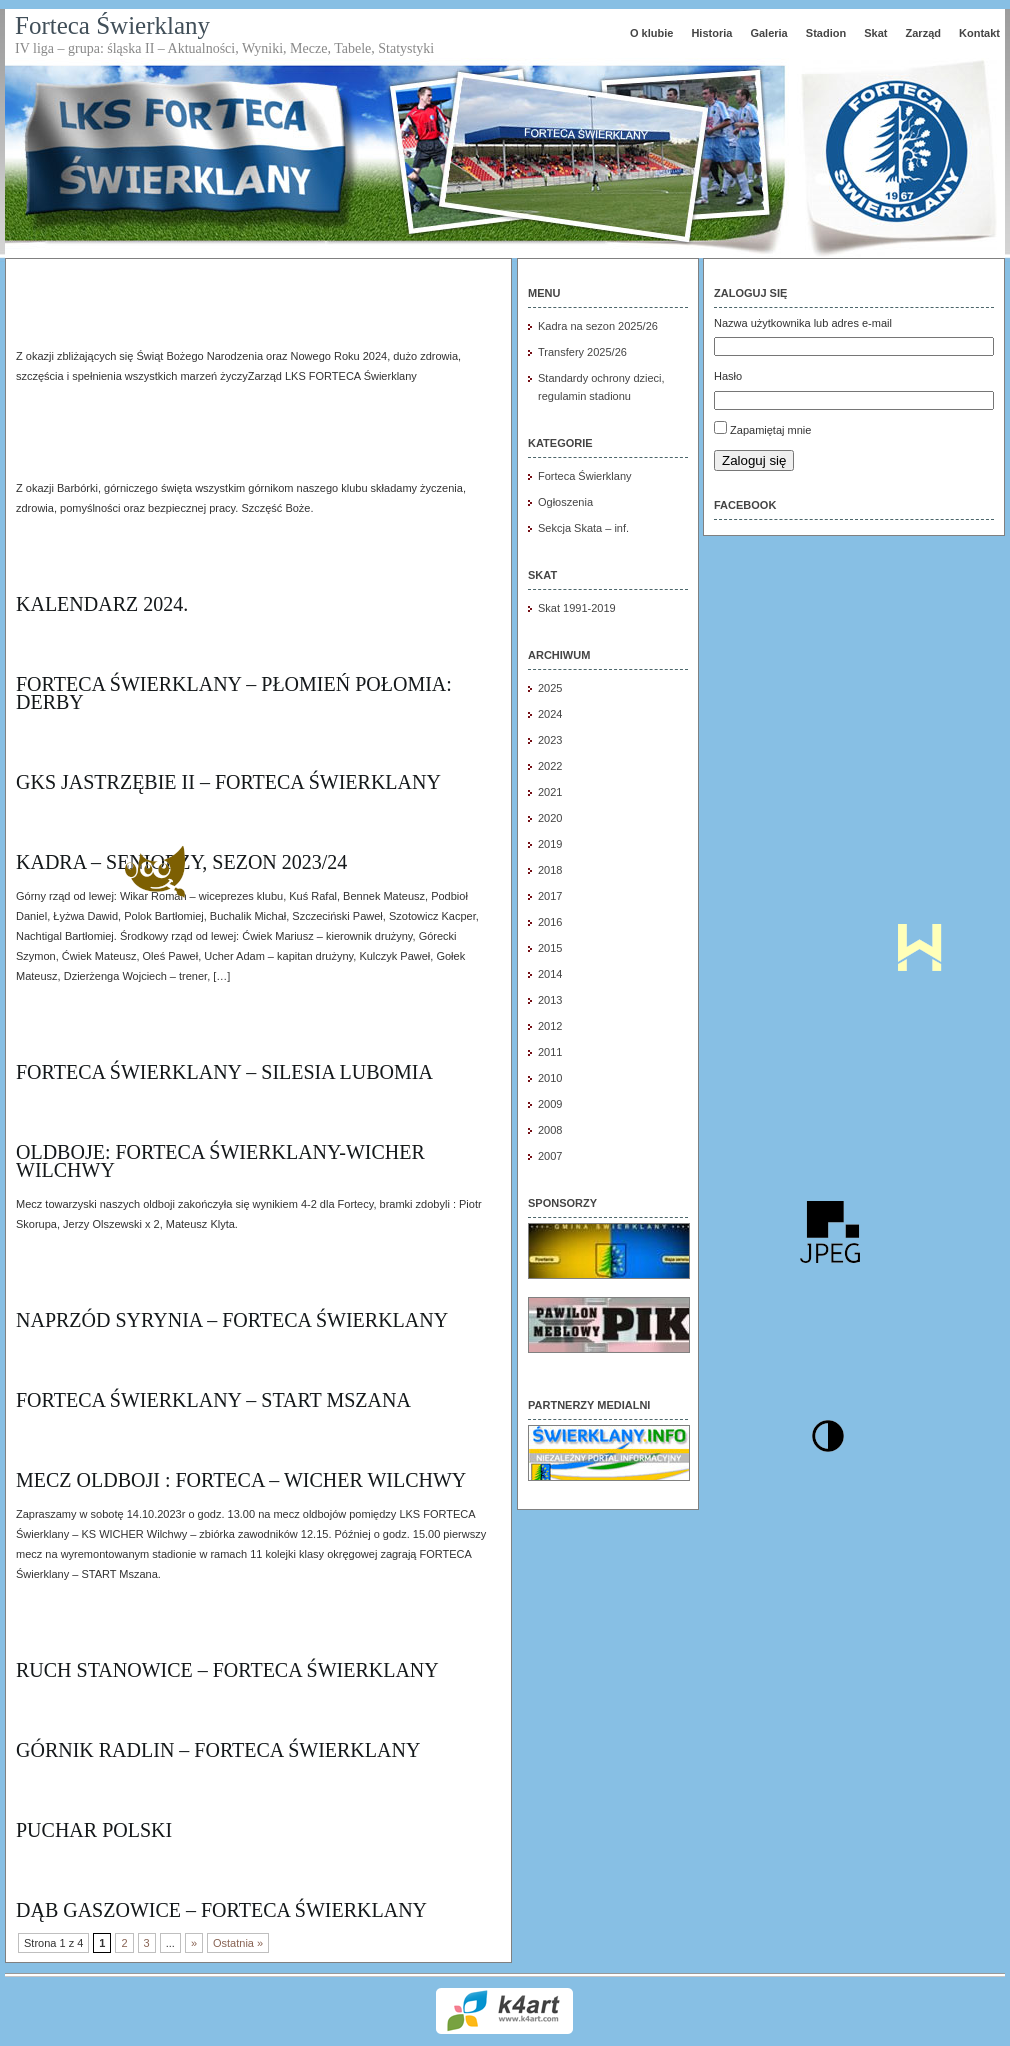 Image resolution: width=1010 pixels, height=2046 pixels. Describe the element at coordinates (919, 947) in the screenshot. I see `wsh brand logo` at that location.